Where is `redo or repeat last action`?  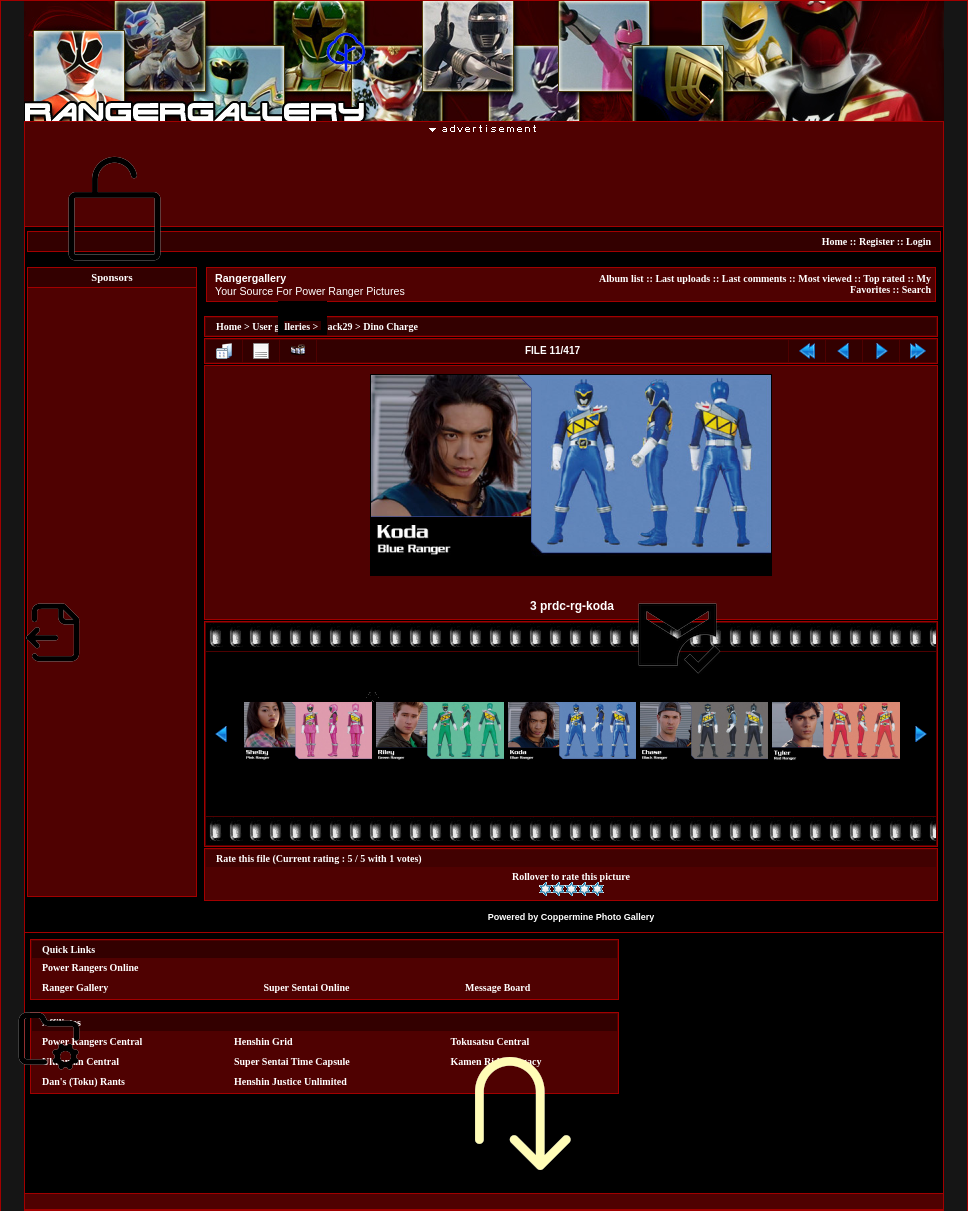 redo or repeat last action is located at coordinates (518, 1113).